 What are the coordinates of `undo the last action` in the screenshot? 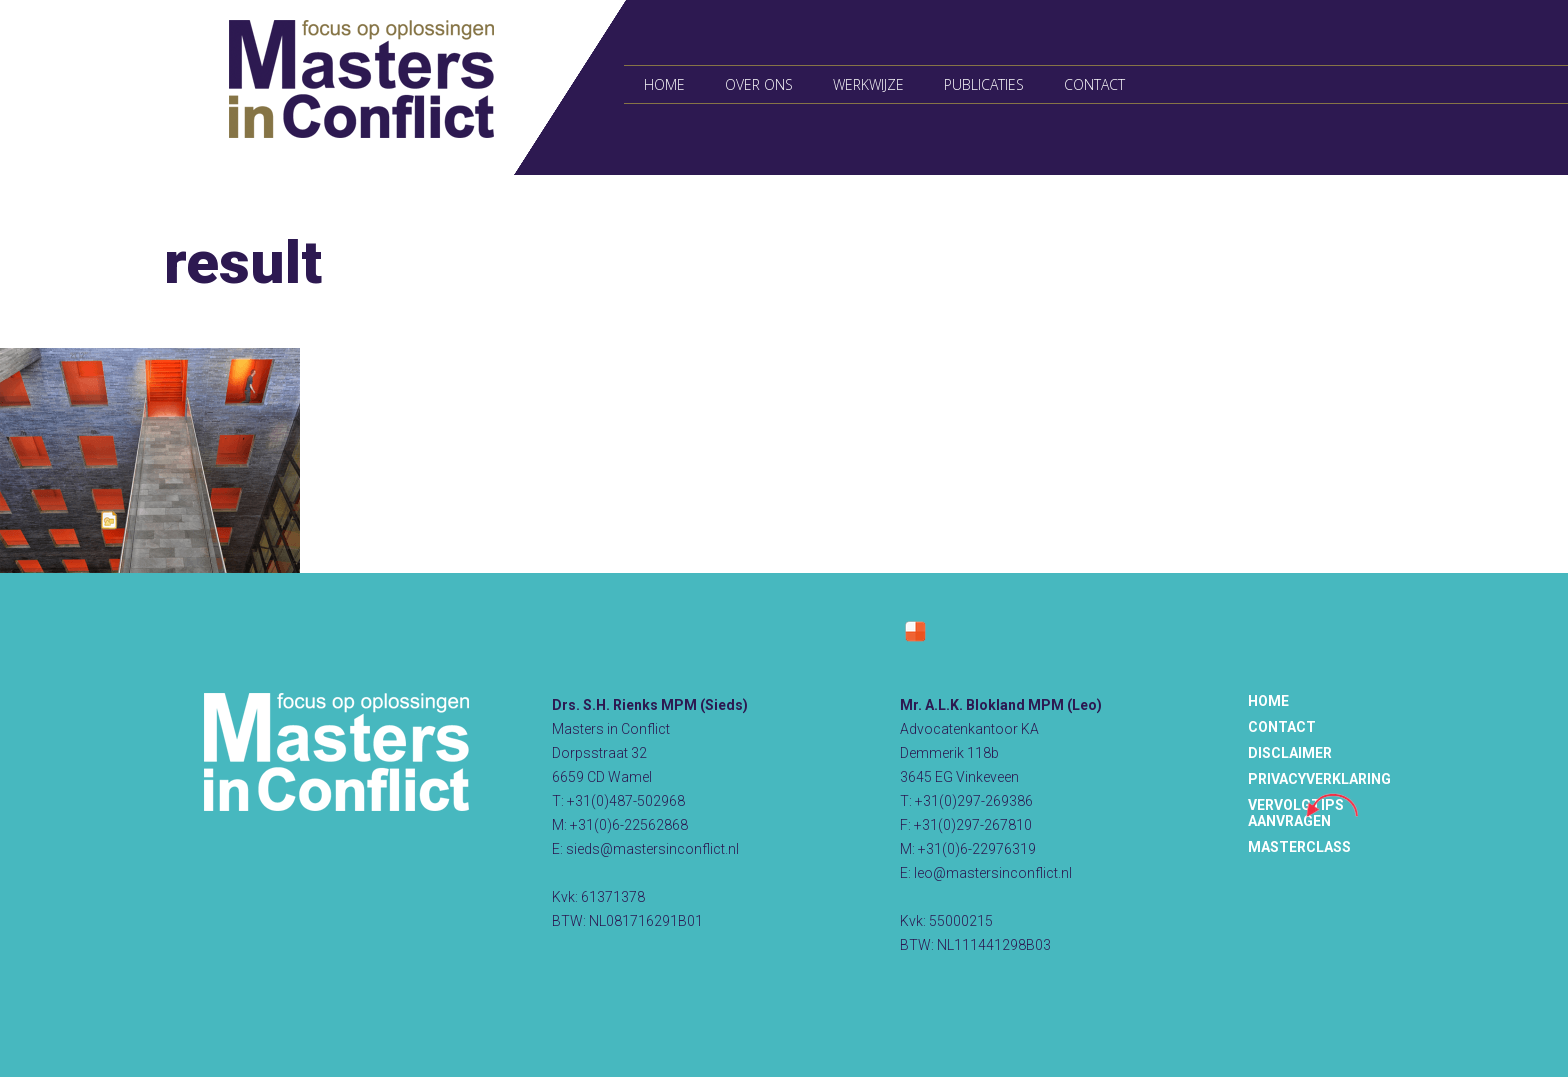 It's located at (1332, 805).